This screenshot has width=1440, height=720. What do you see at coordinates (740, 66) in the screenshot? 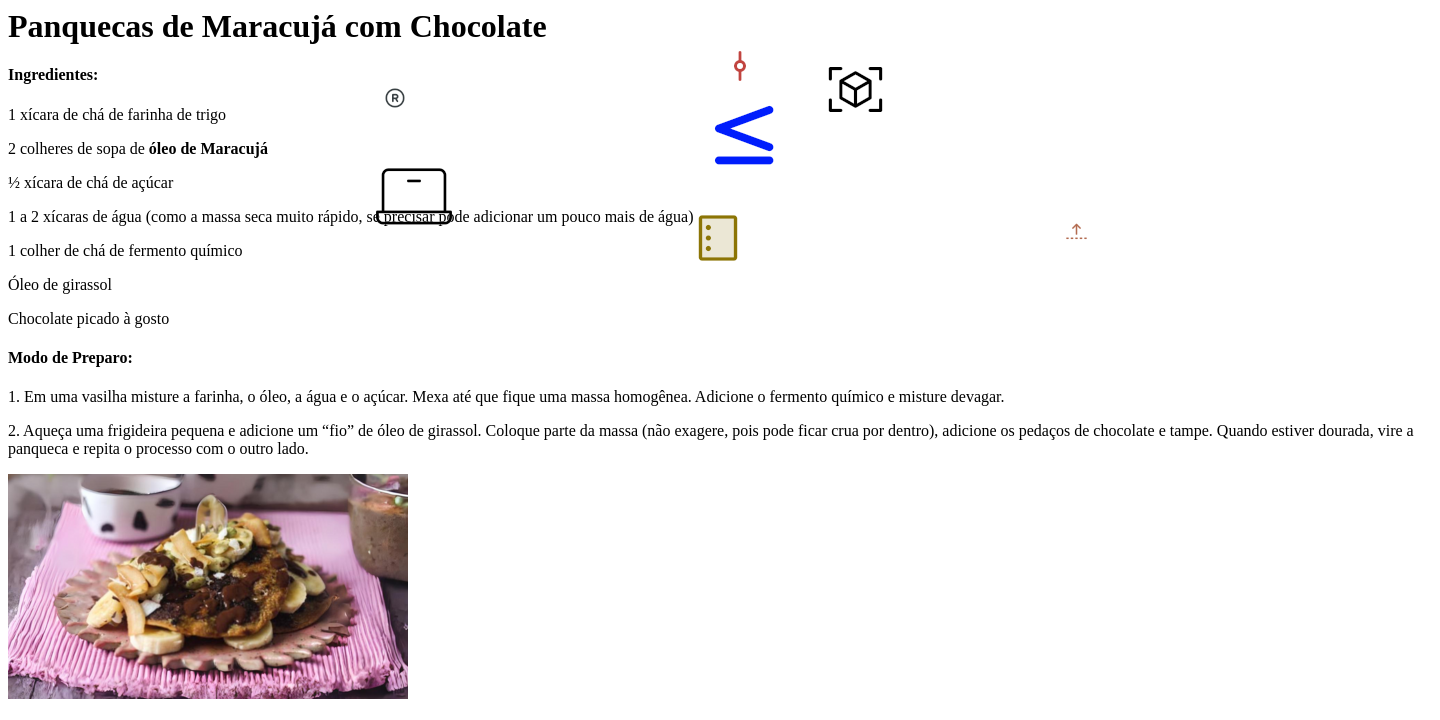
I see `view commit history in version control` at bounding box center [740, 66].